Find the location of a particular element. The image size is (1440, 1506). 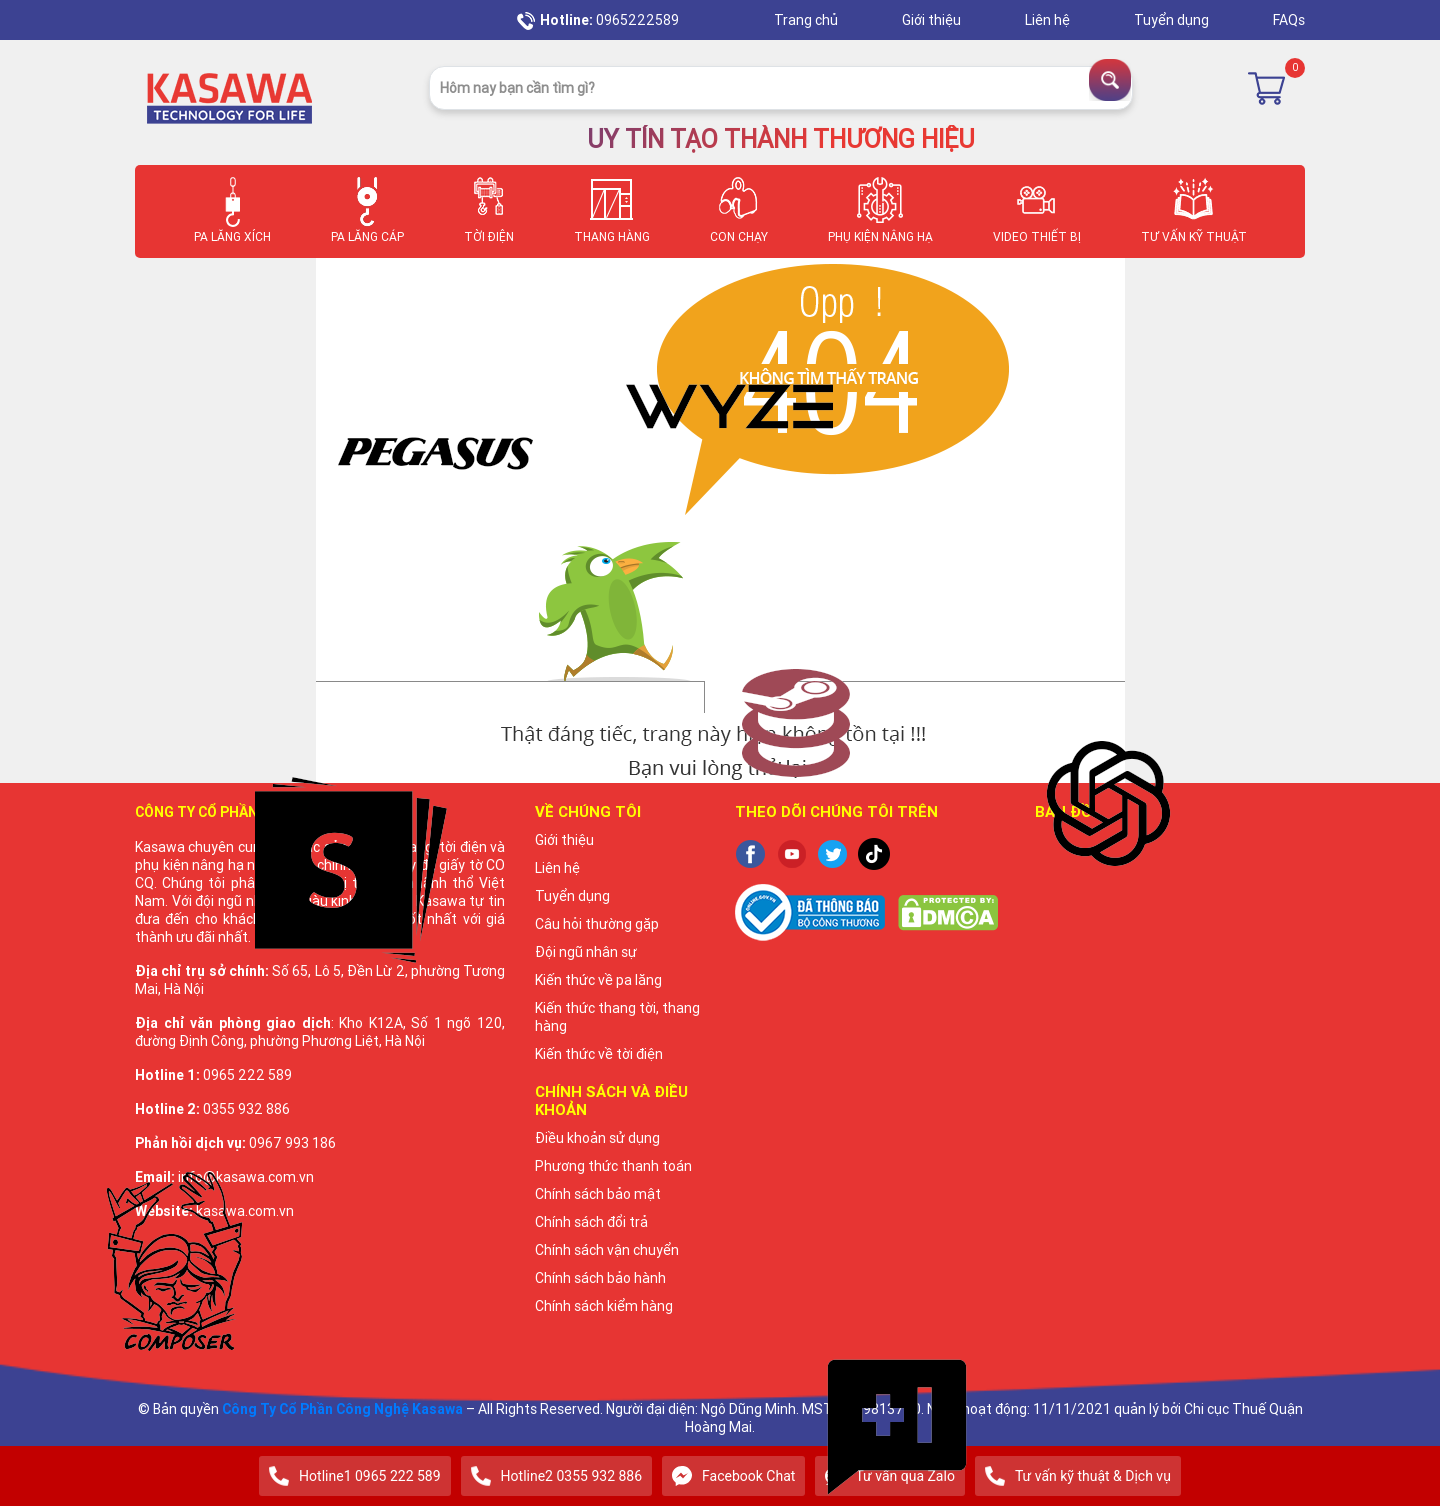

open slides presentation app is located at coordinates (351, 870).